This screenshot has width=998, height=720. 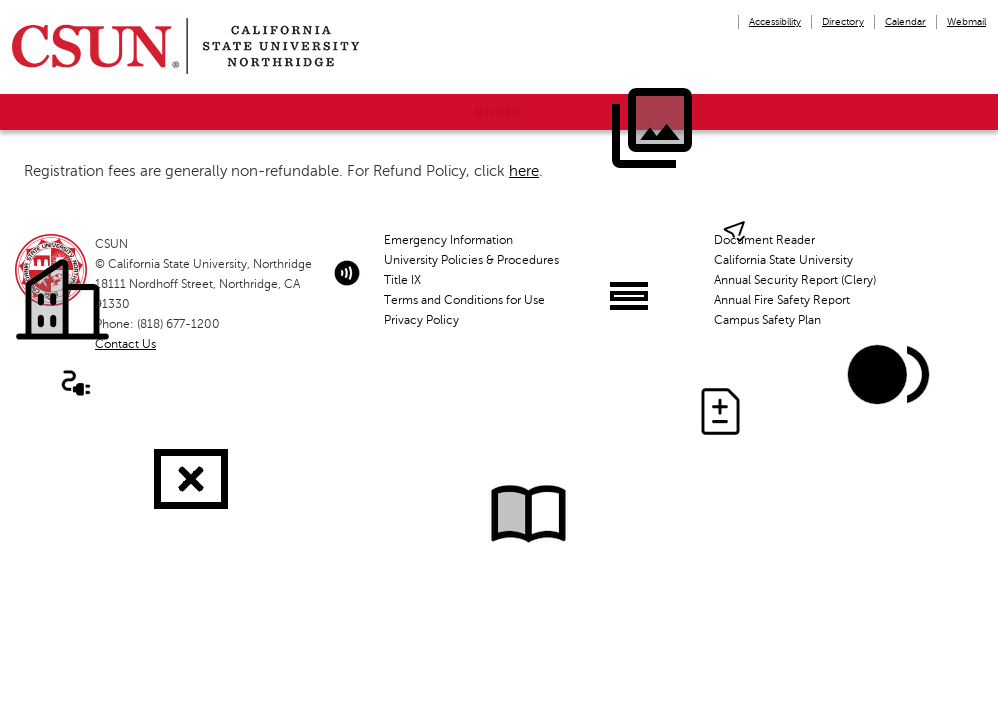 I want to click on switch to day view in calendar, so click(x=629, y=295).